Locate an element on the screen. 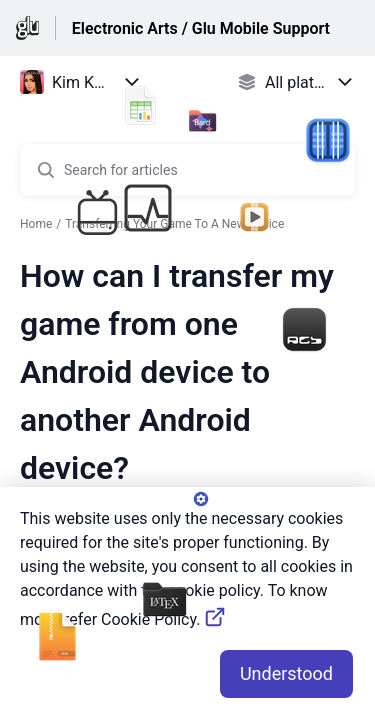  open virtual appliance file for import into VirtualBox is located at coordinates (57, 637).